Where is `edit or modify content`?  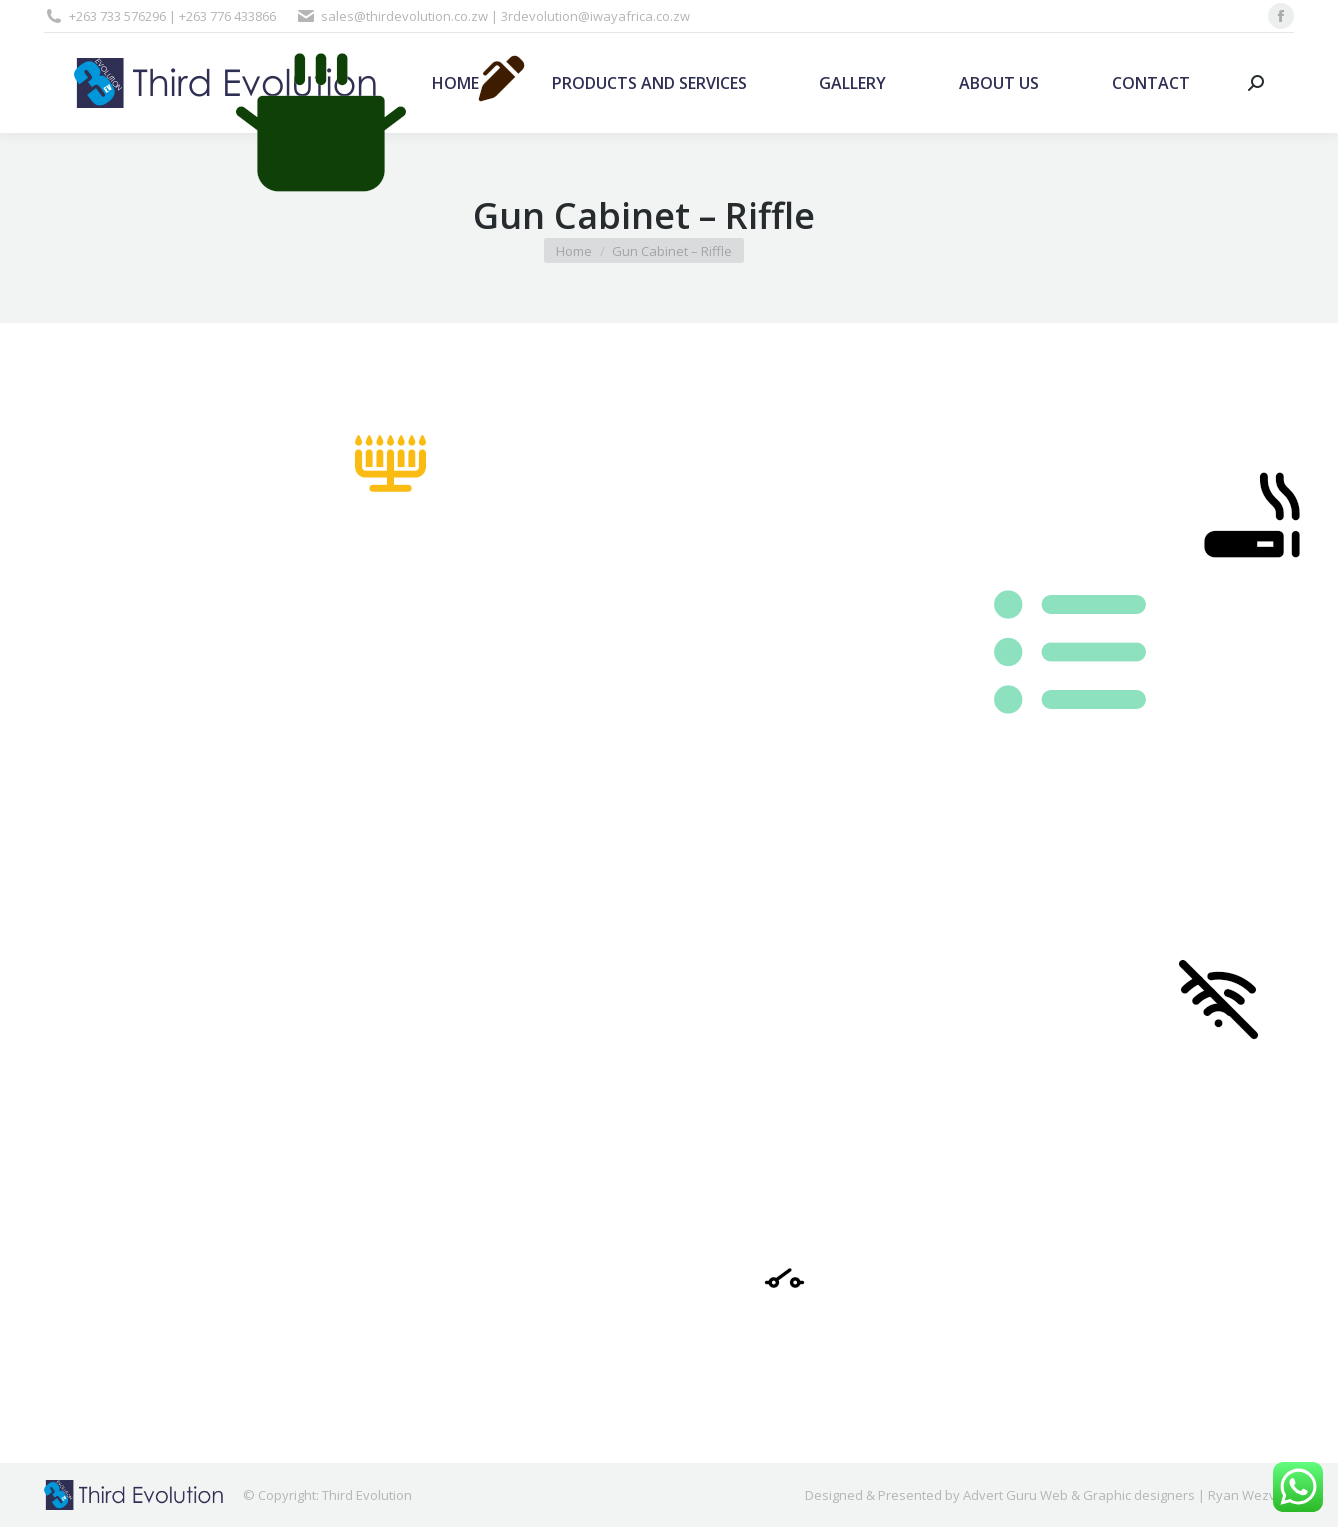 edit or modify content is located at coordinates (501, 78).